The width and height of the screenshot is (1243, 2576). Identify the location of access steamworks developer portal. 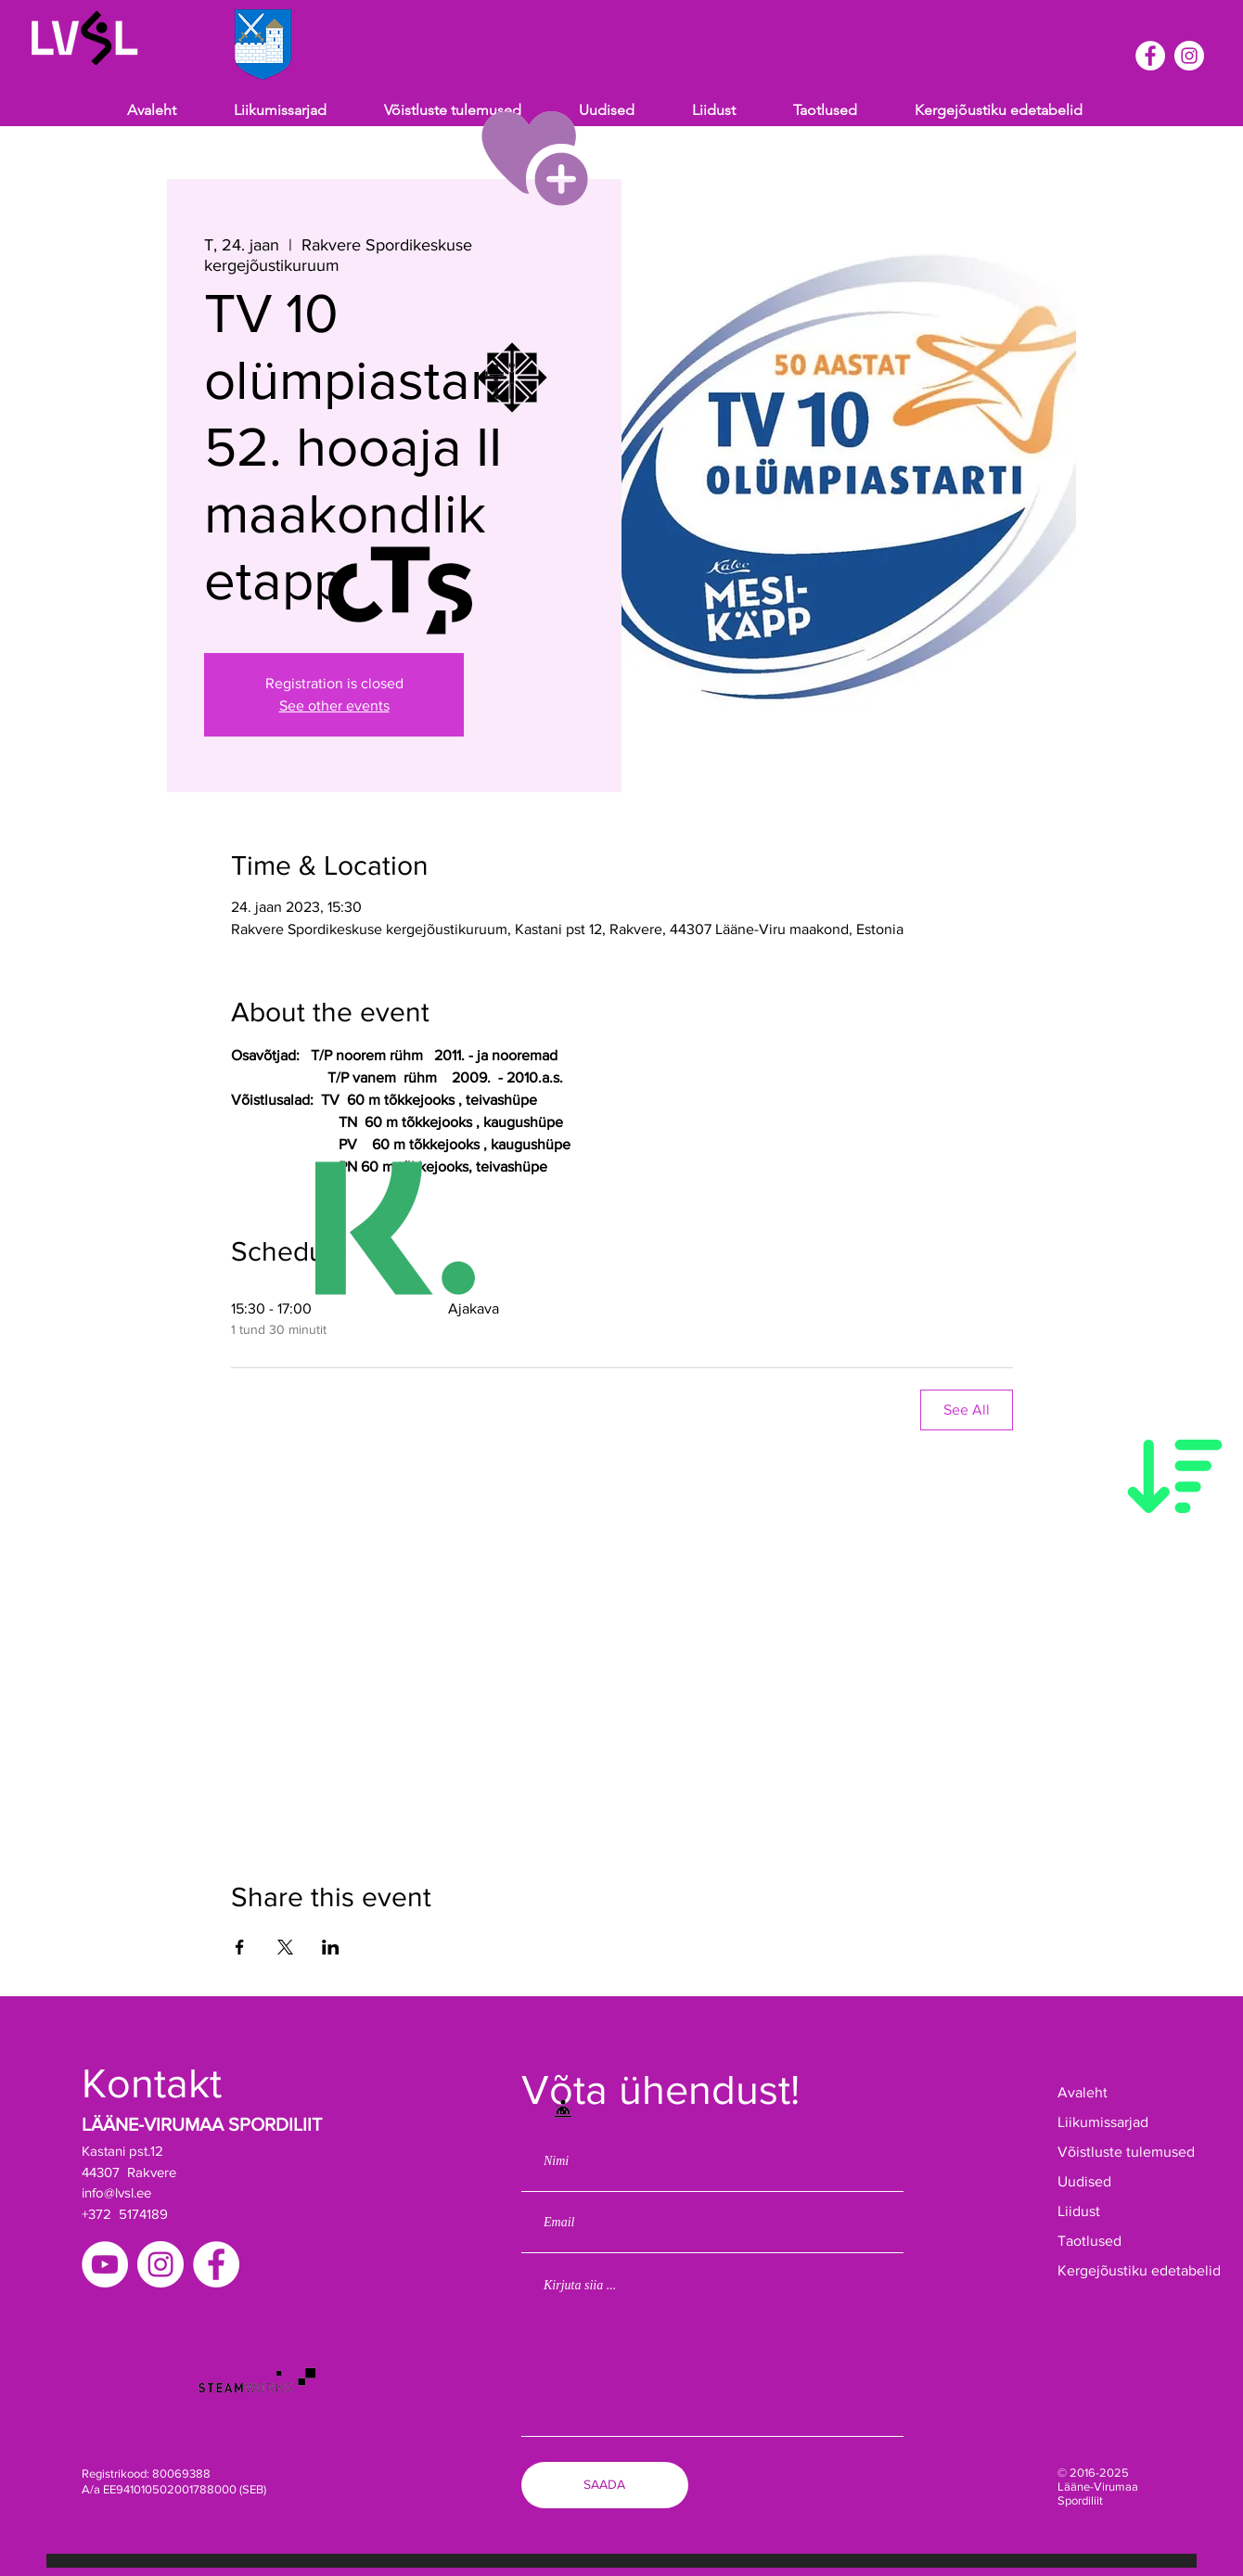
(257, 2380).